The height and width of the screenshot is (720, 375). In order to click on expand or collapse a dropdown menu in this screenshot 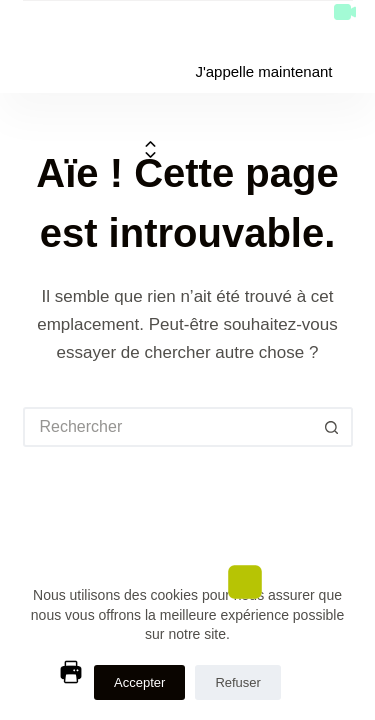, I will do `click(150, 149)`.